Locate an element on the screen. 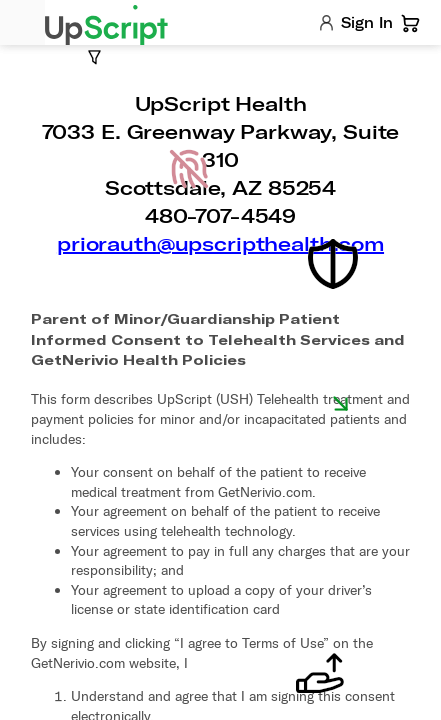  indicates partial security or protection status is located at coordinates (333, 264).